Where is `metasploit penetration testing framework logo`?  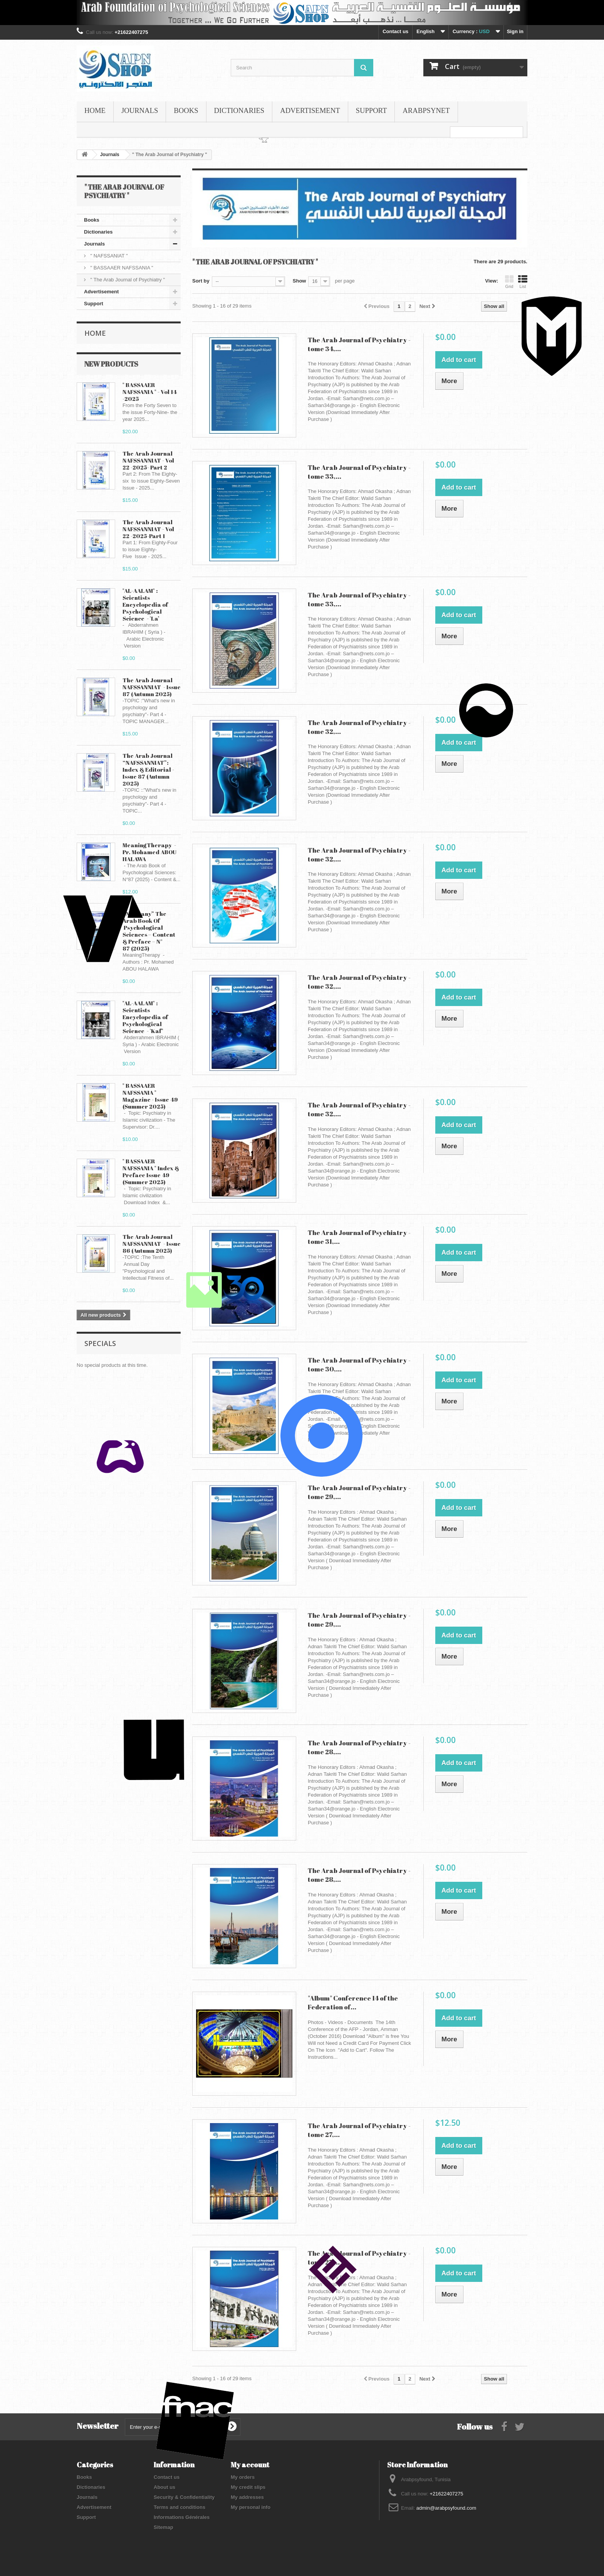 metasploit penetration testing framework logo is located at coordinates (552, 336).